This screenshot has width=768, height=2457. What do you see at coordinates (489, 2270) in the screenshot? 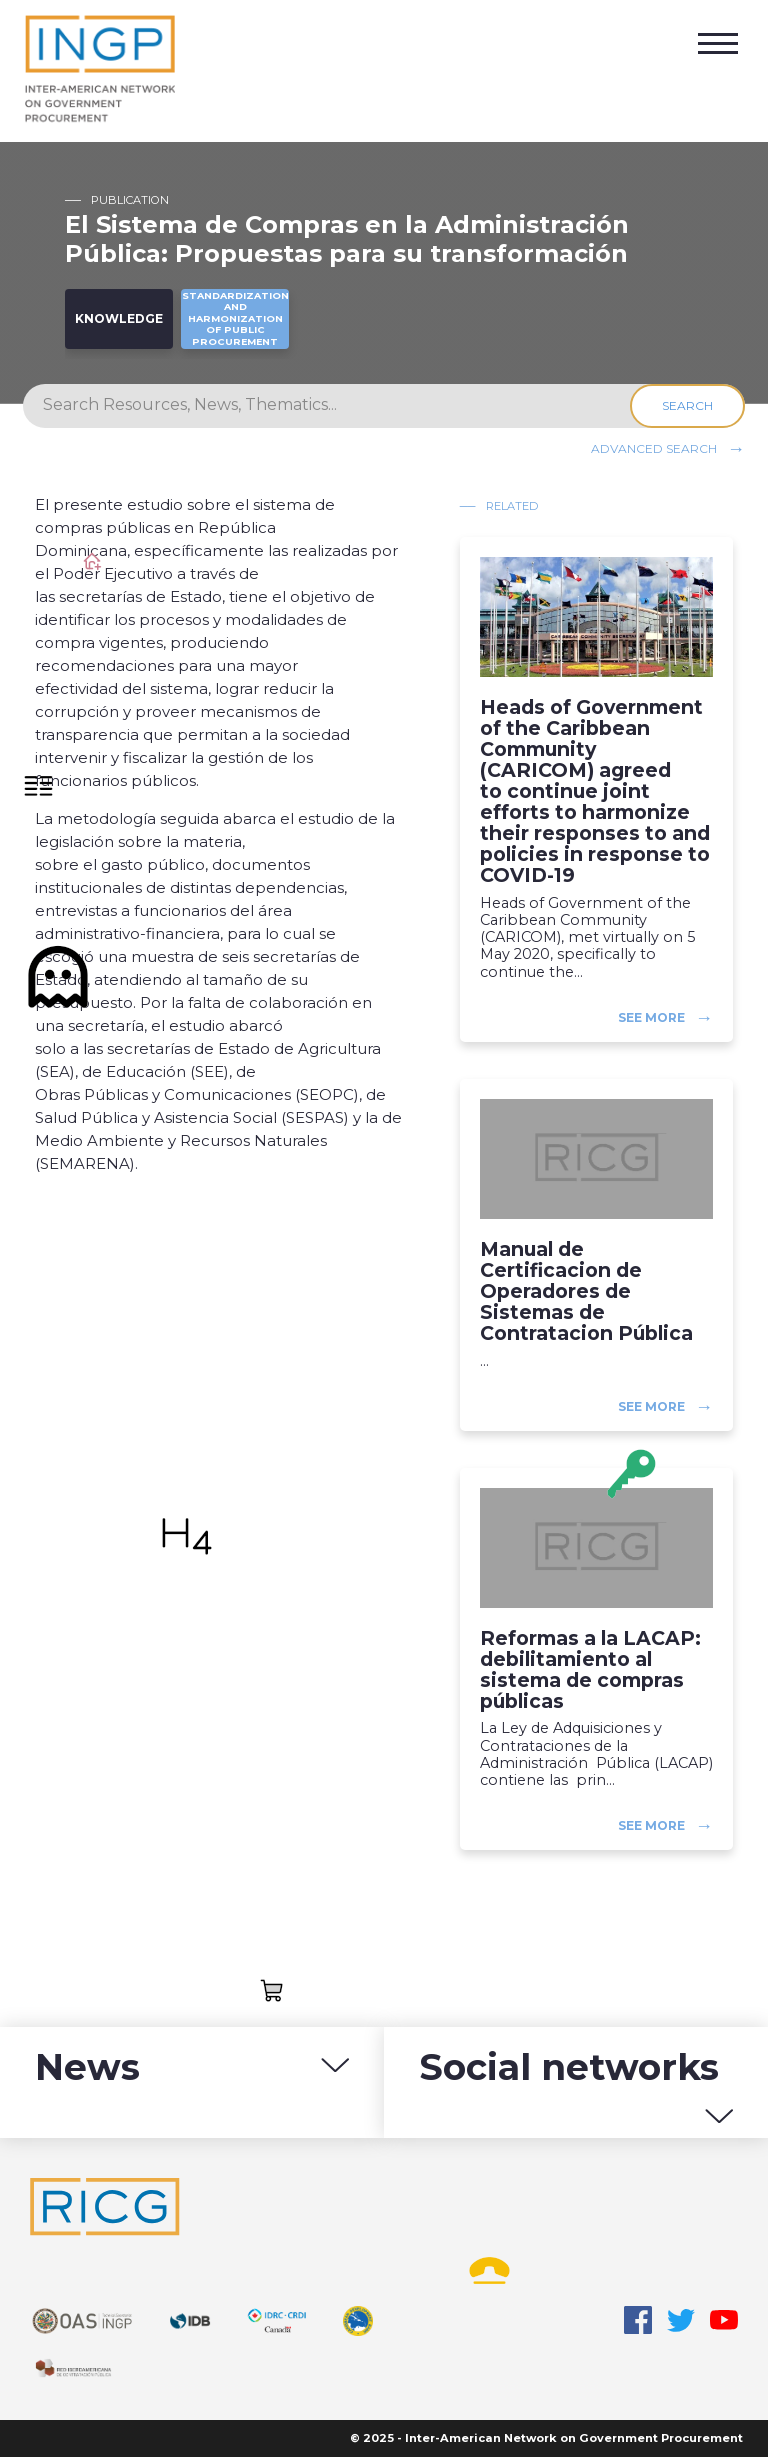
I see `end the current phone call` at bounding box center [489, 2270].